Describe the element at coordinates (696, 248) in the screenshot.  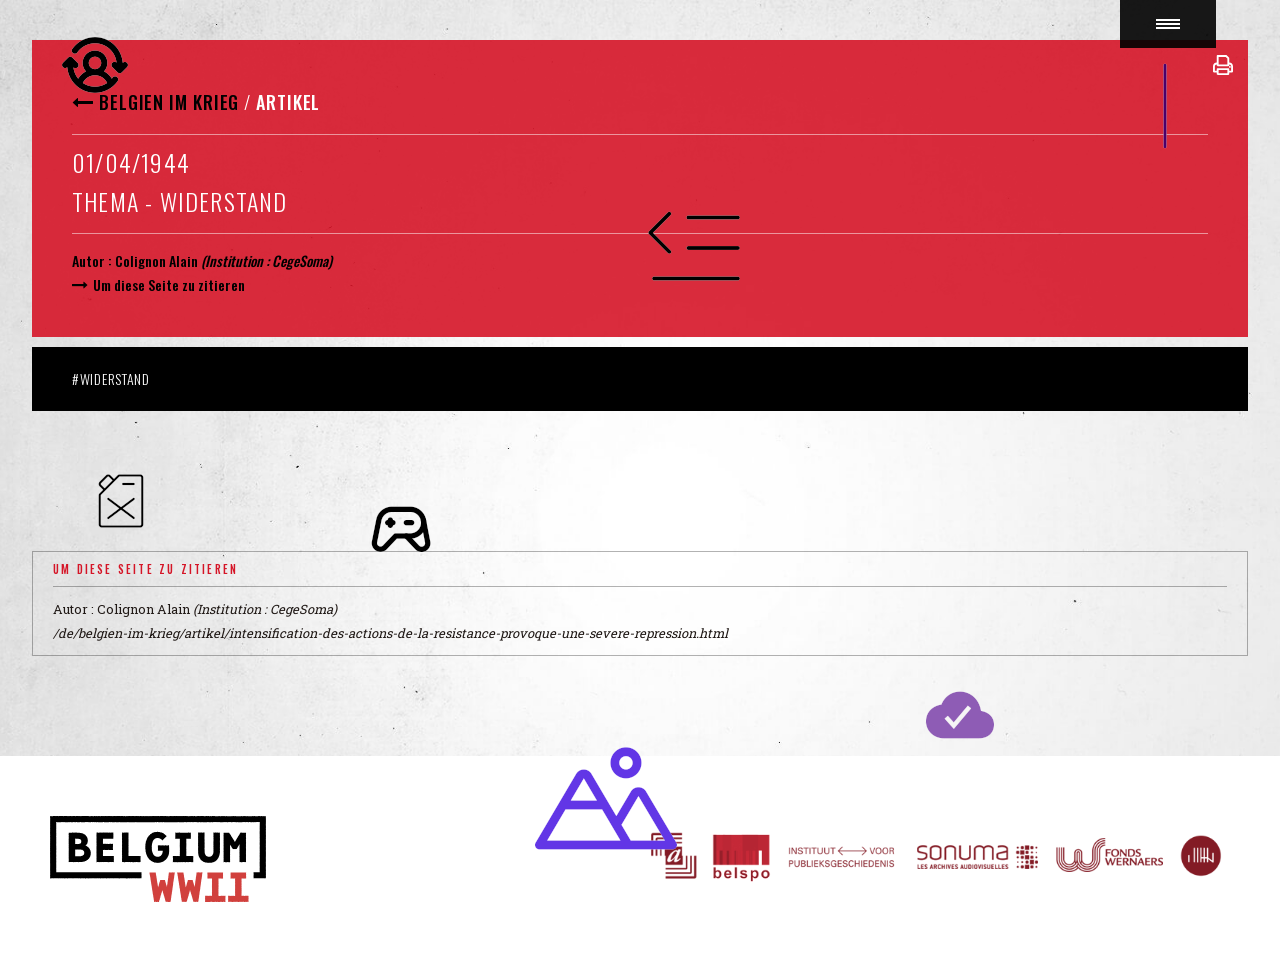
I see `decrease text indentation` at that location.